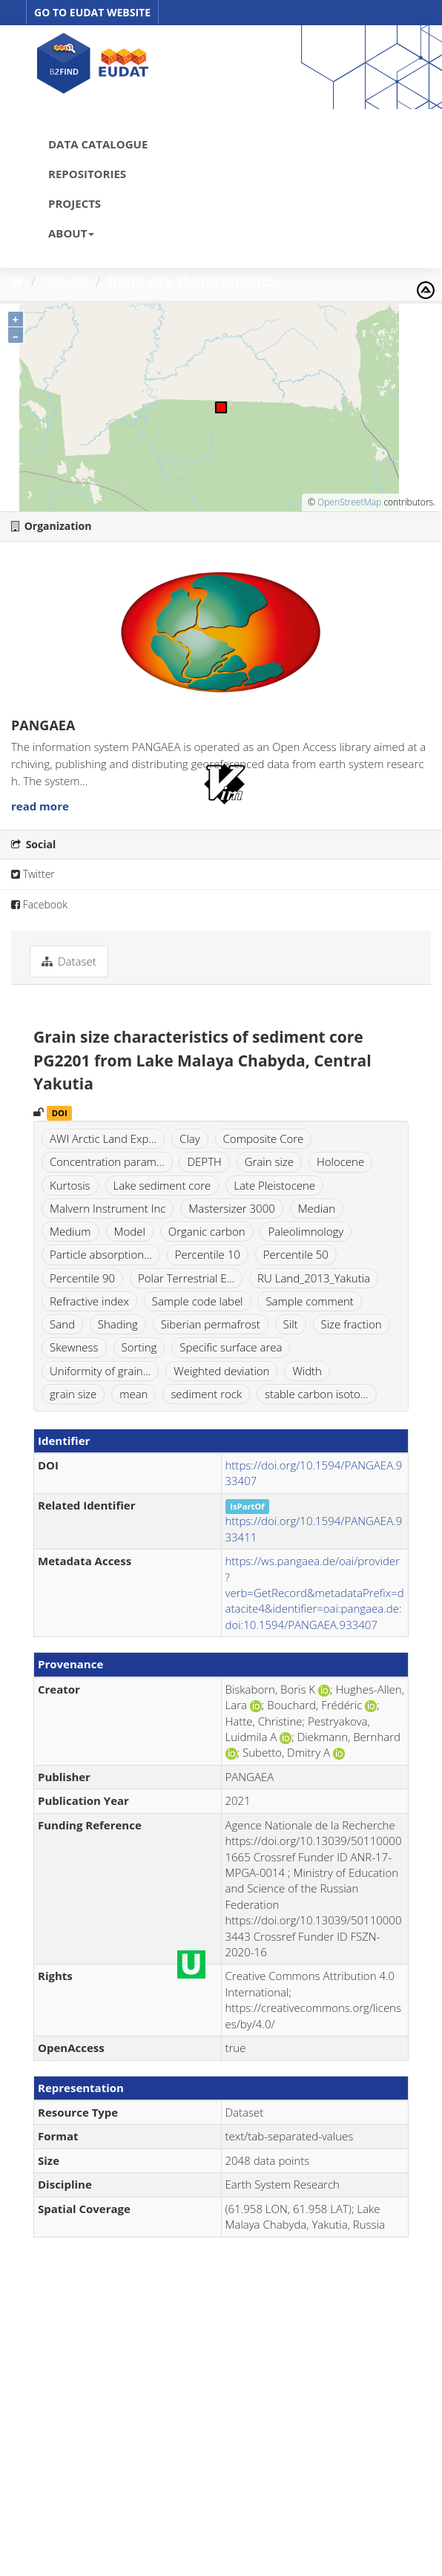 The width and height of the screenshot is (442, 2576). Describe the element at coordinates (224, 784) in the screenshot. I see `open vim text editor` at that location.